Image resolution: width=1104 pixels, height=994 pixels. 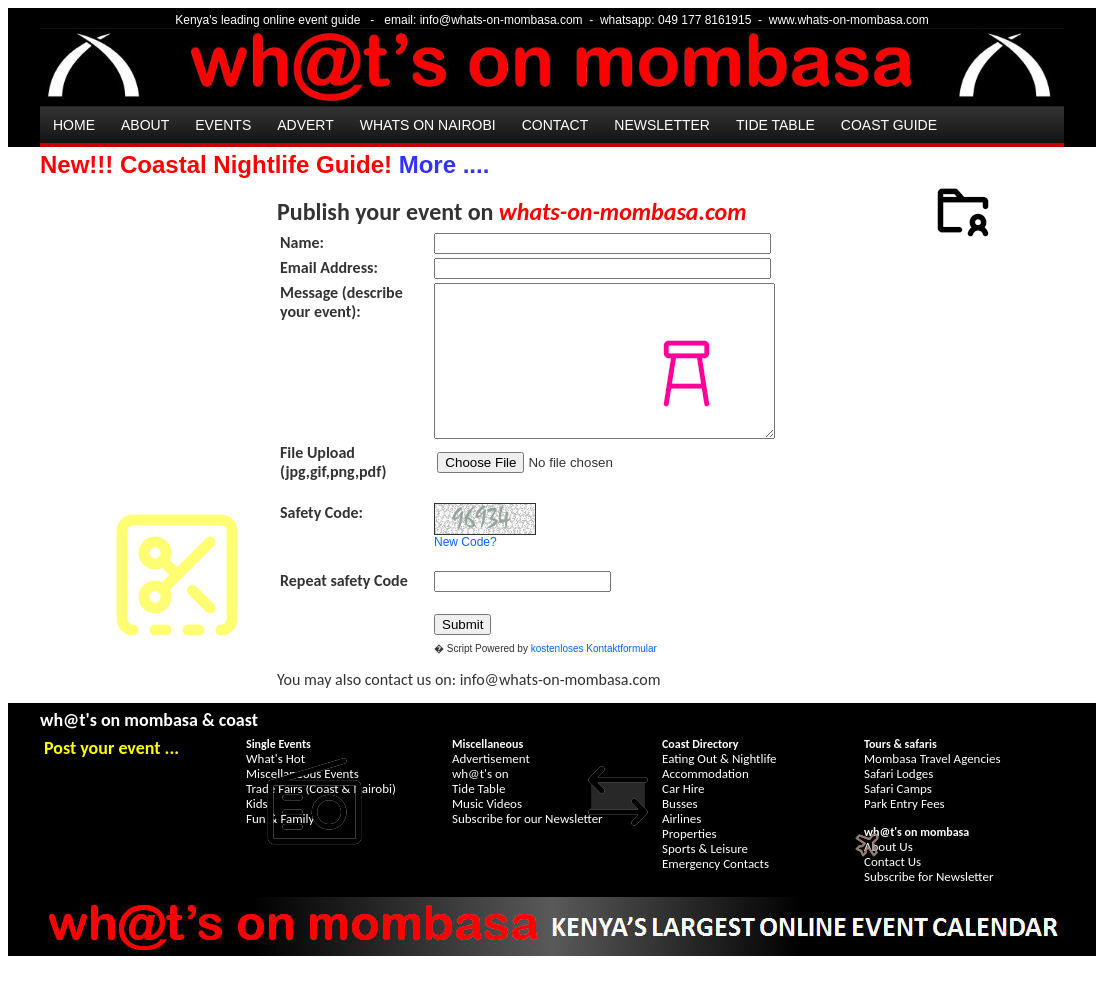 I want to click on access user files or personal folder, so click(x=963, y=211).